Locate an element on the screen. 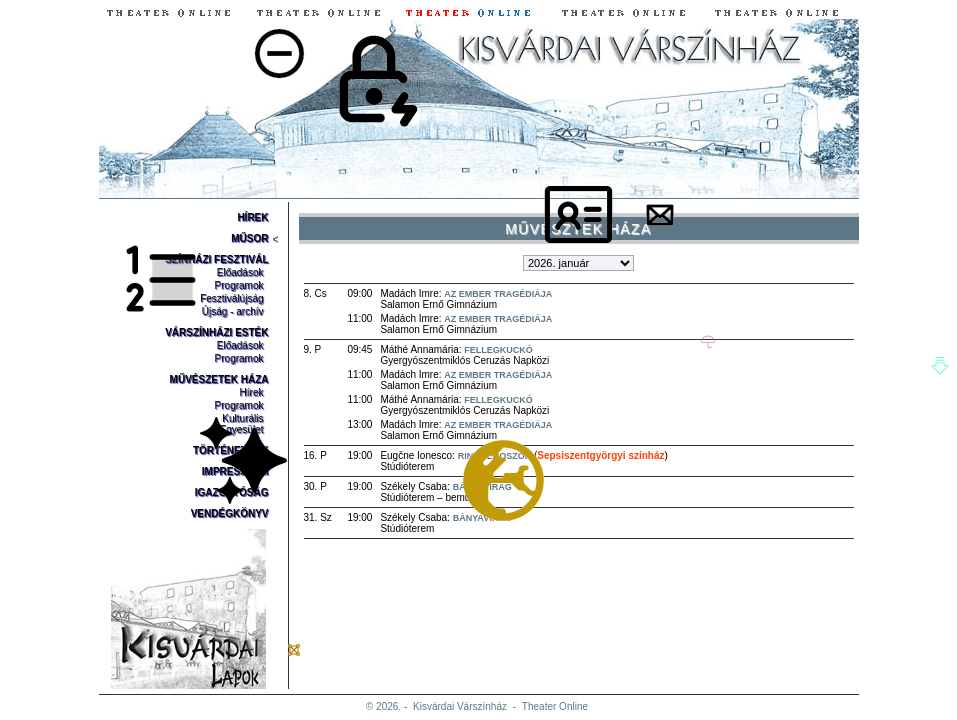 The height and width of the screenshot is (720, 957). view profile or account information is located at coordinates (578, 214).